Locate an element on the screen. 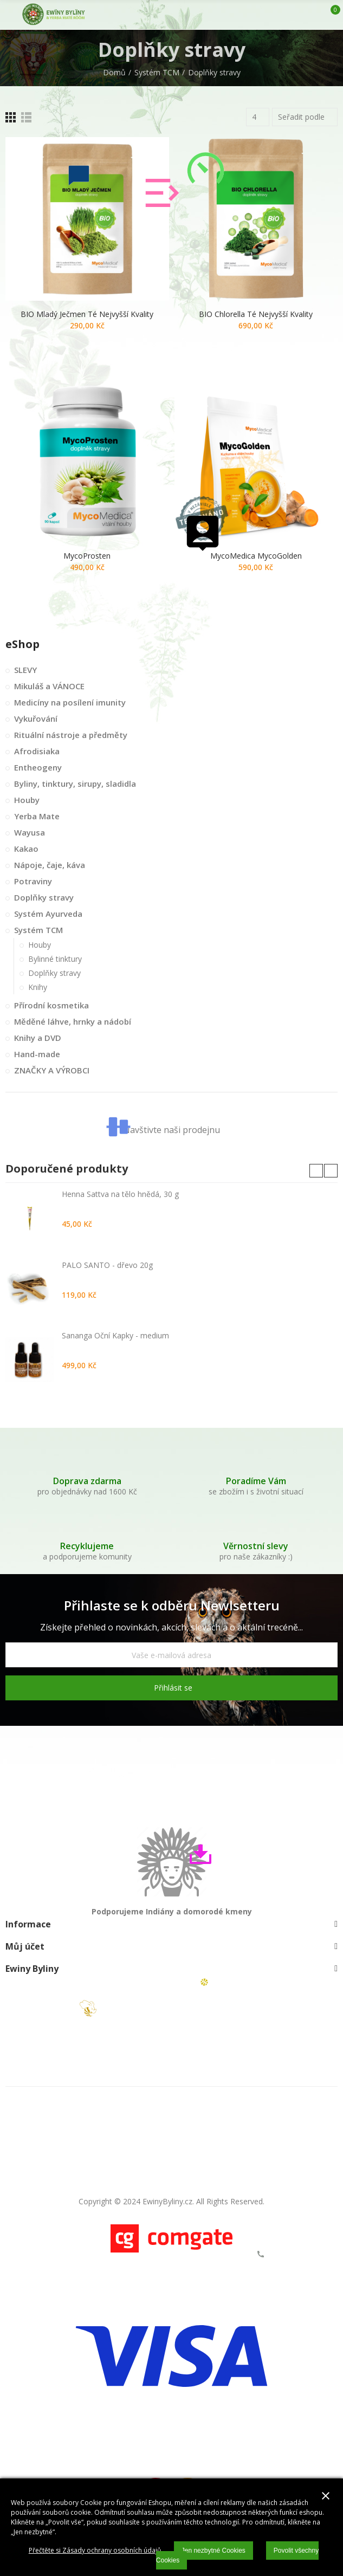  access sports scores and updates is located at coordinates (204, 1982).